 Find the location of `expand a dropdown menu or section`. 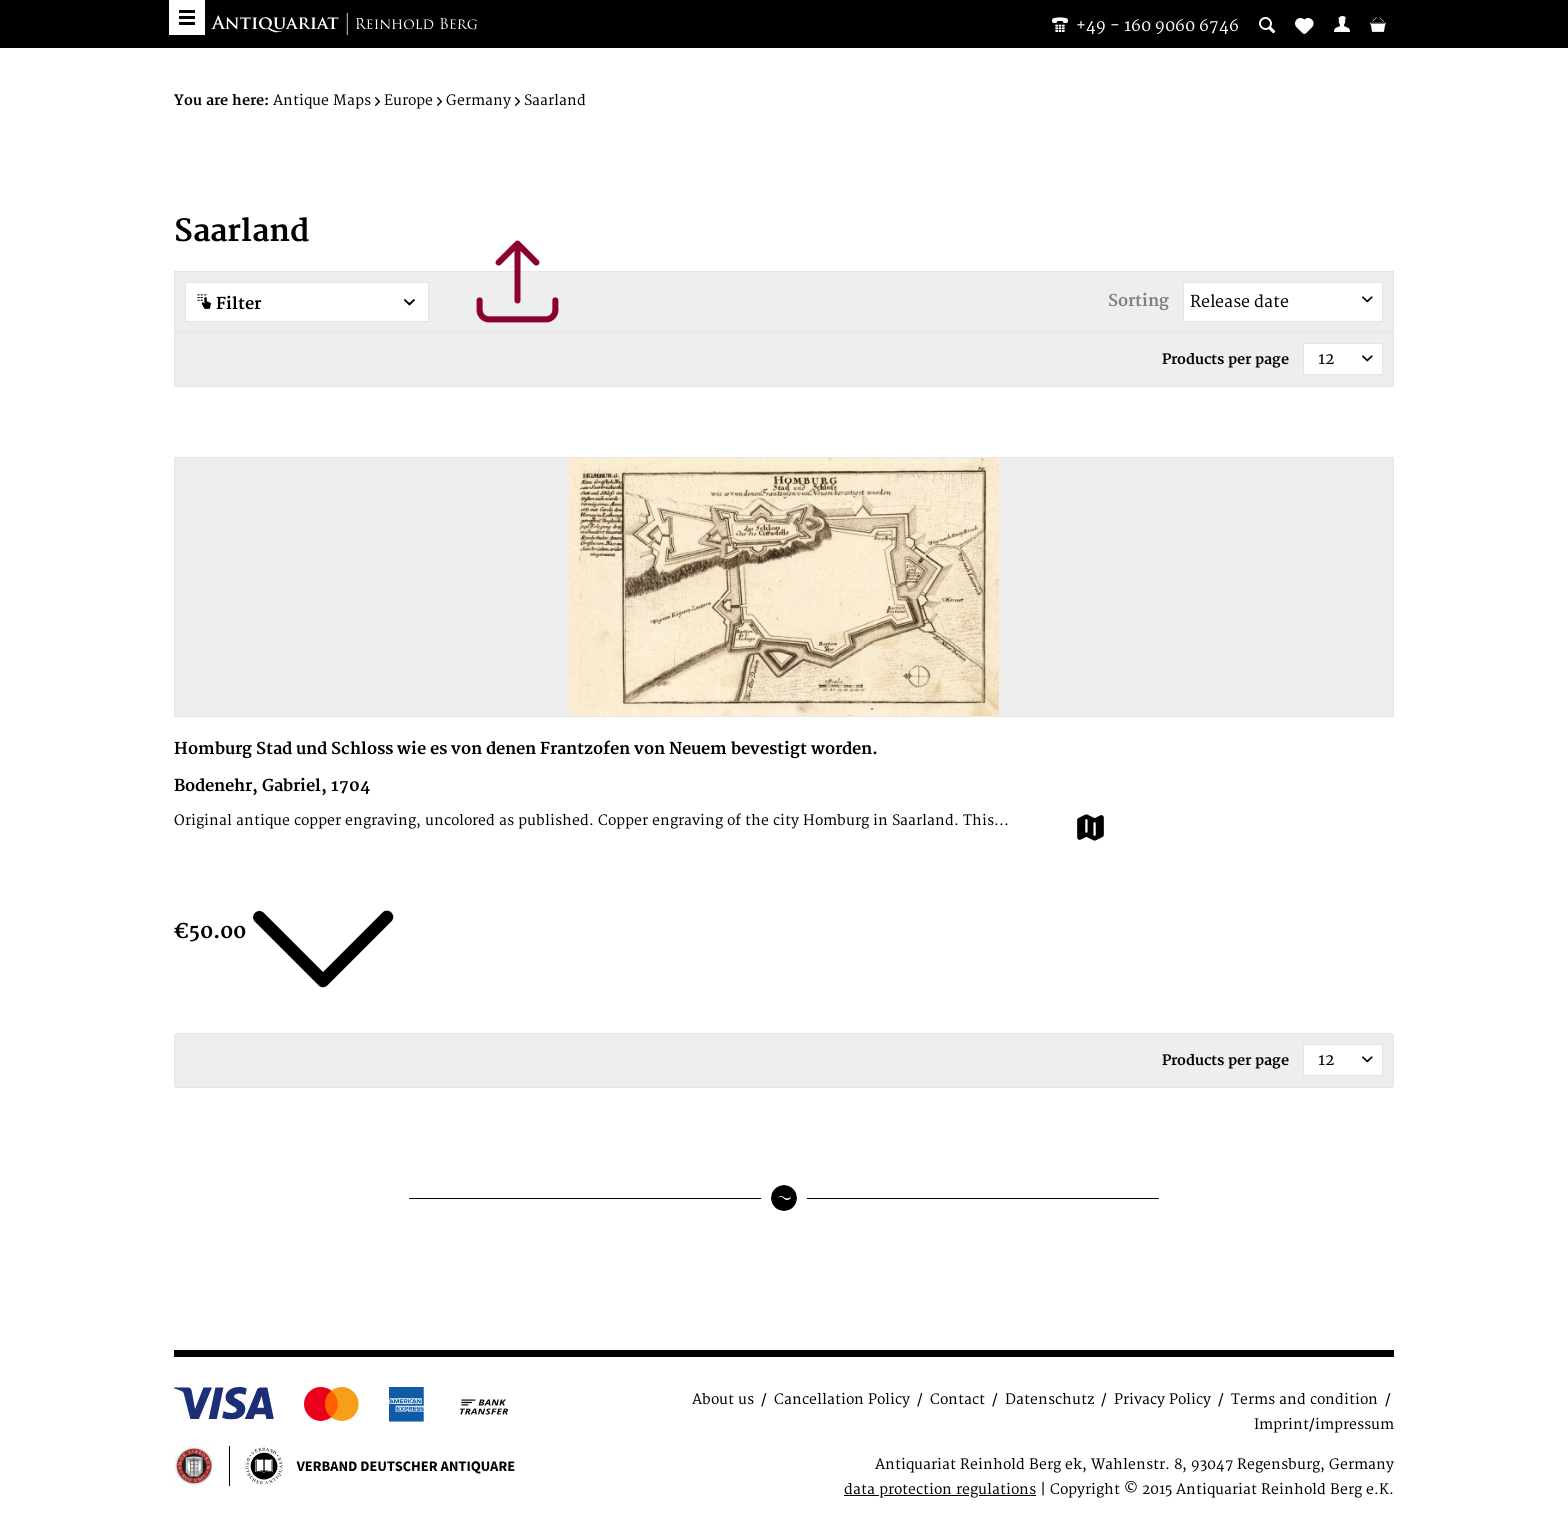

expand a dropdown menu or section is located at coordinates (323, 949).